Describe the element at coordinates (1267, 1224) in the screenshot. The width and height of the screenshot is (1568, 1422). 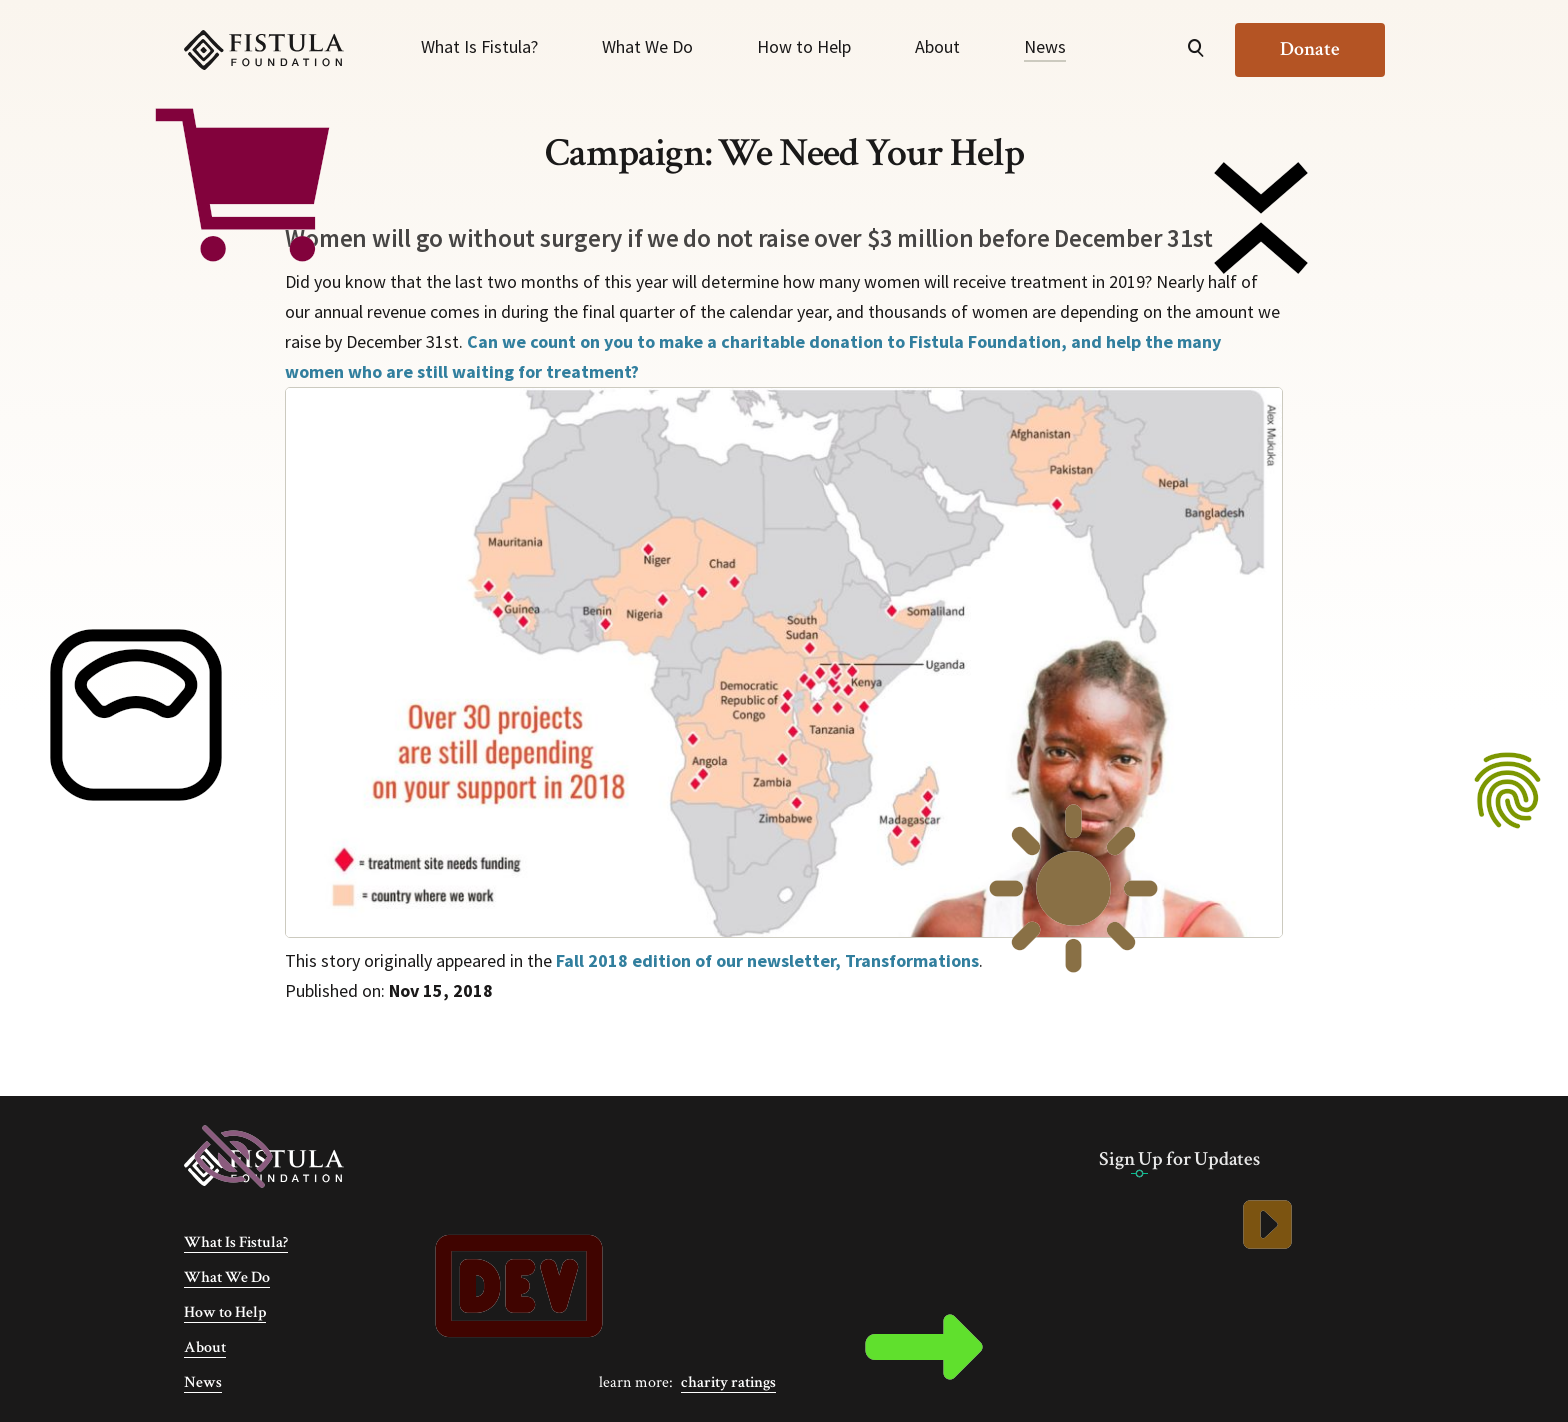
I see `play media or start video` at that location.